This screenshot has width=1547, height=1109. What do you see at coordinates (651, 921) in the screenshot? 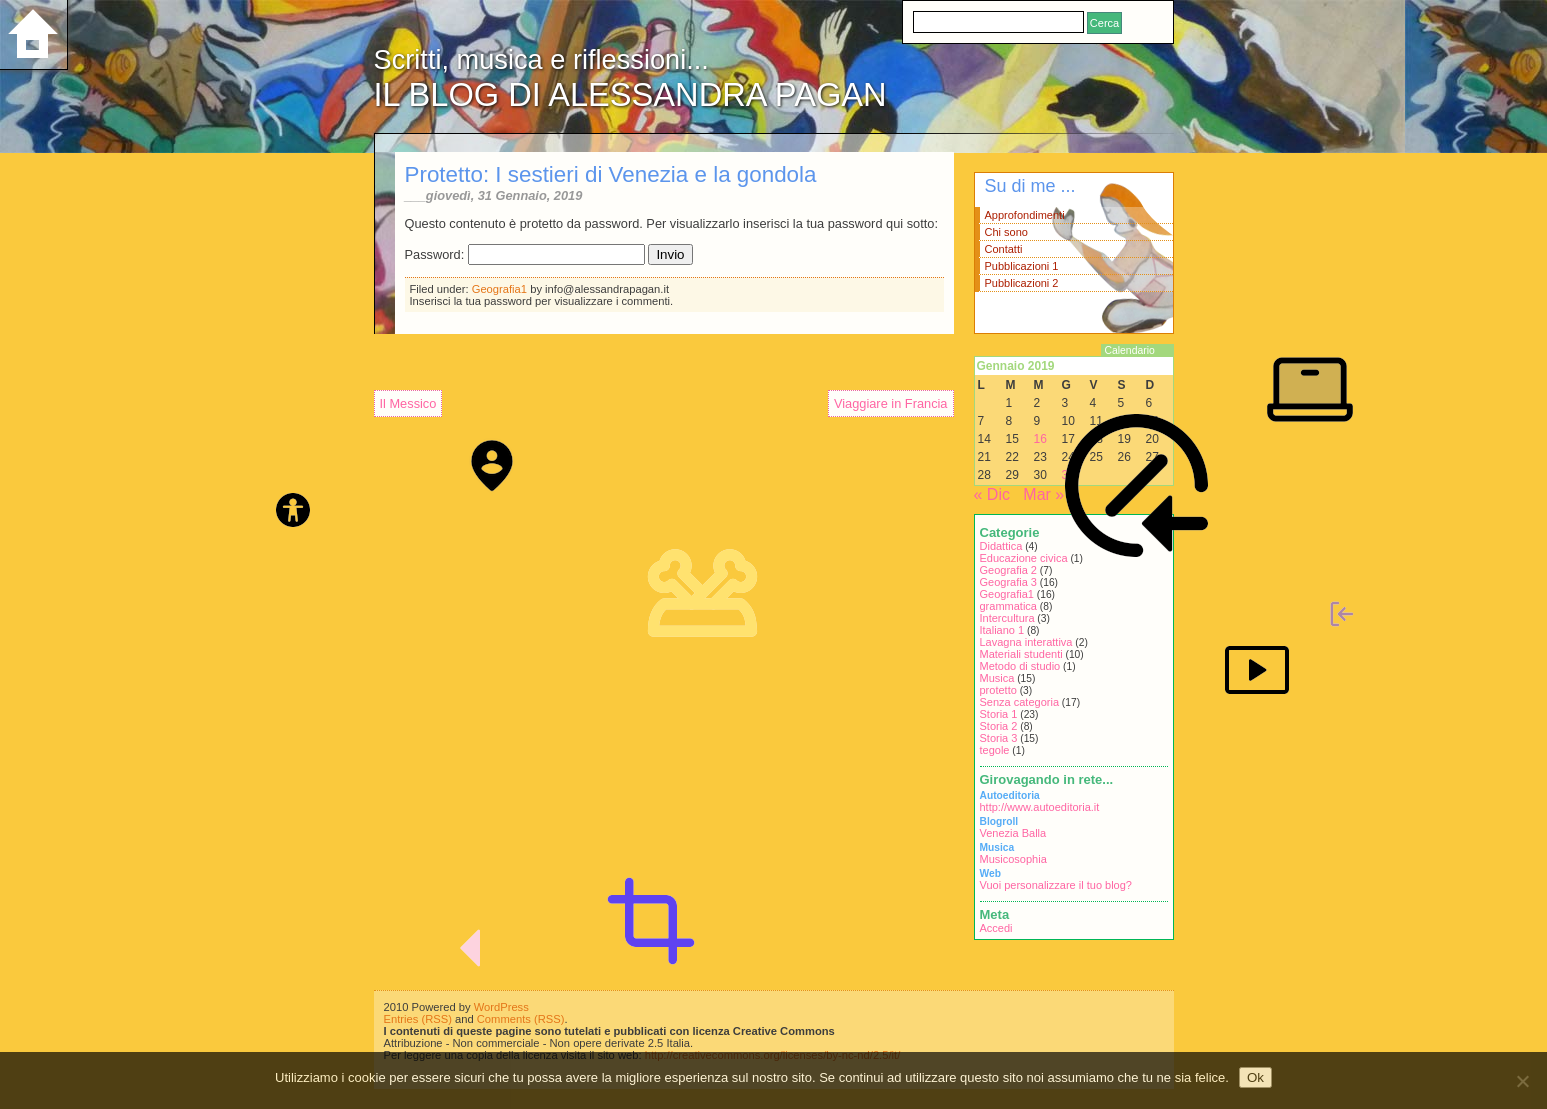
I see `crop an image or photo` at bounding box center [651, 921].